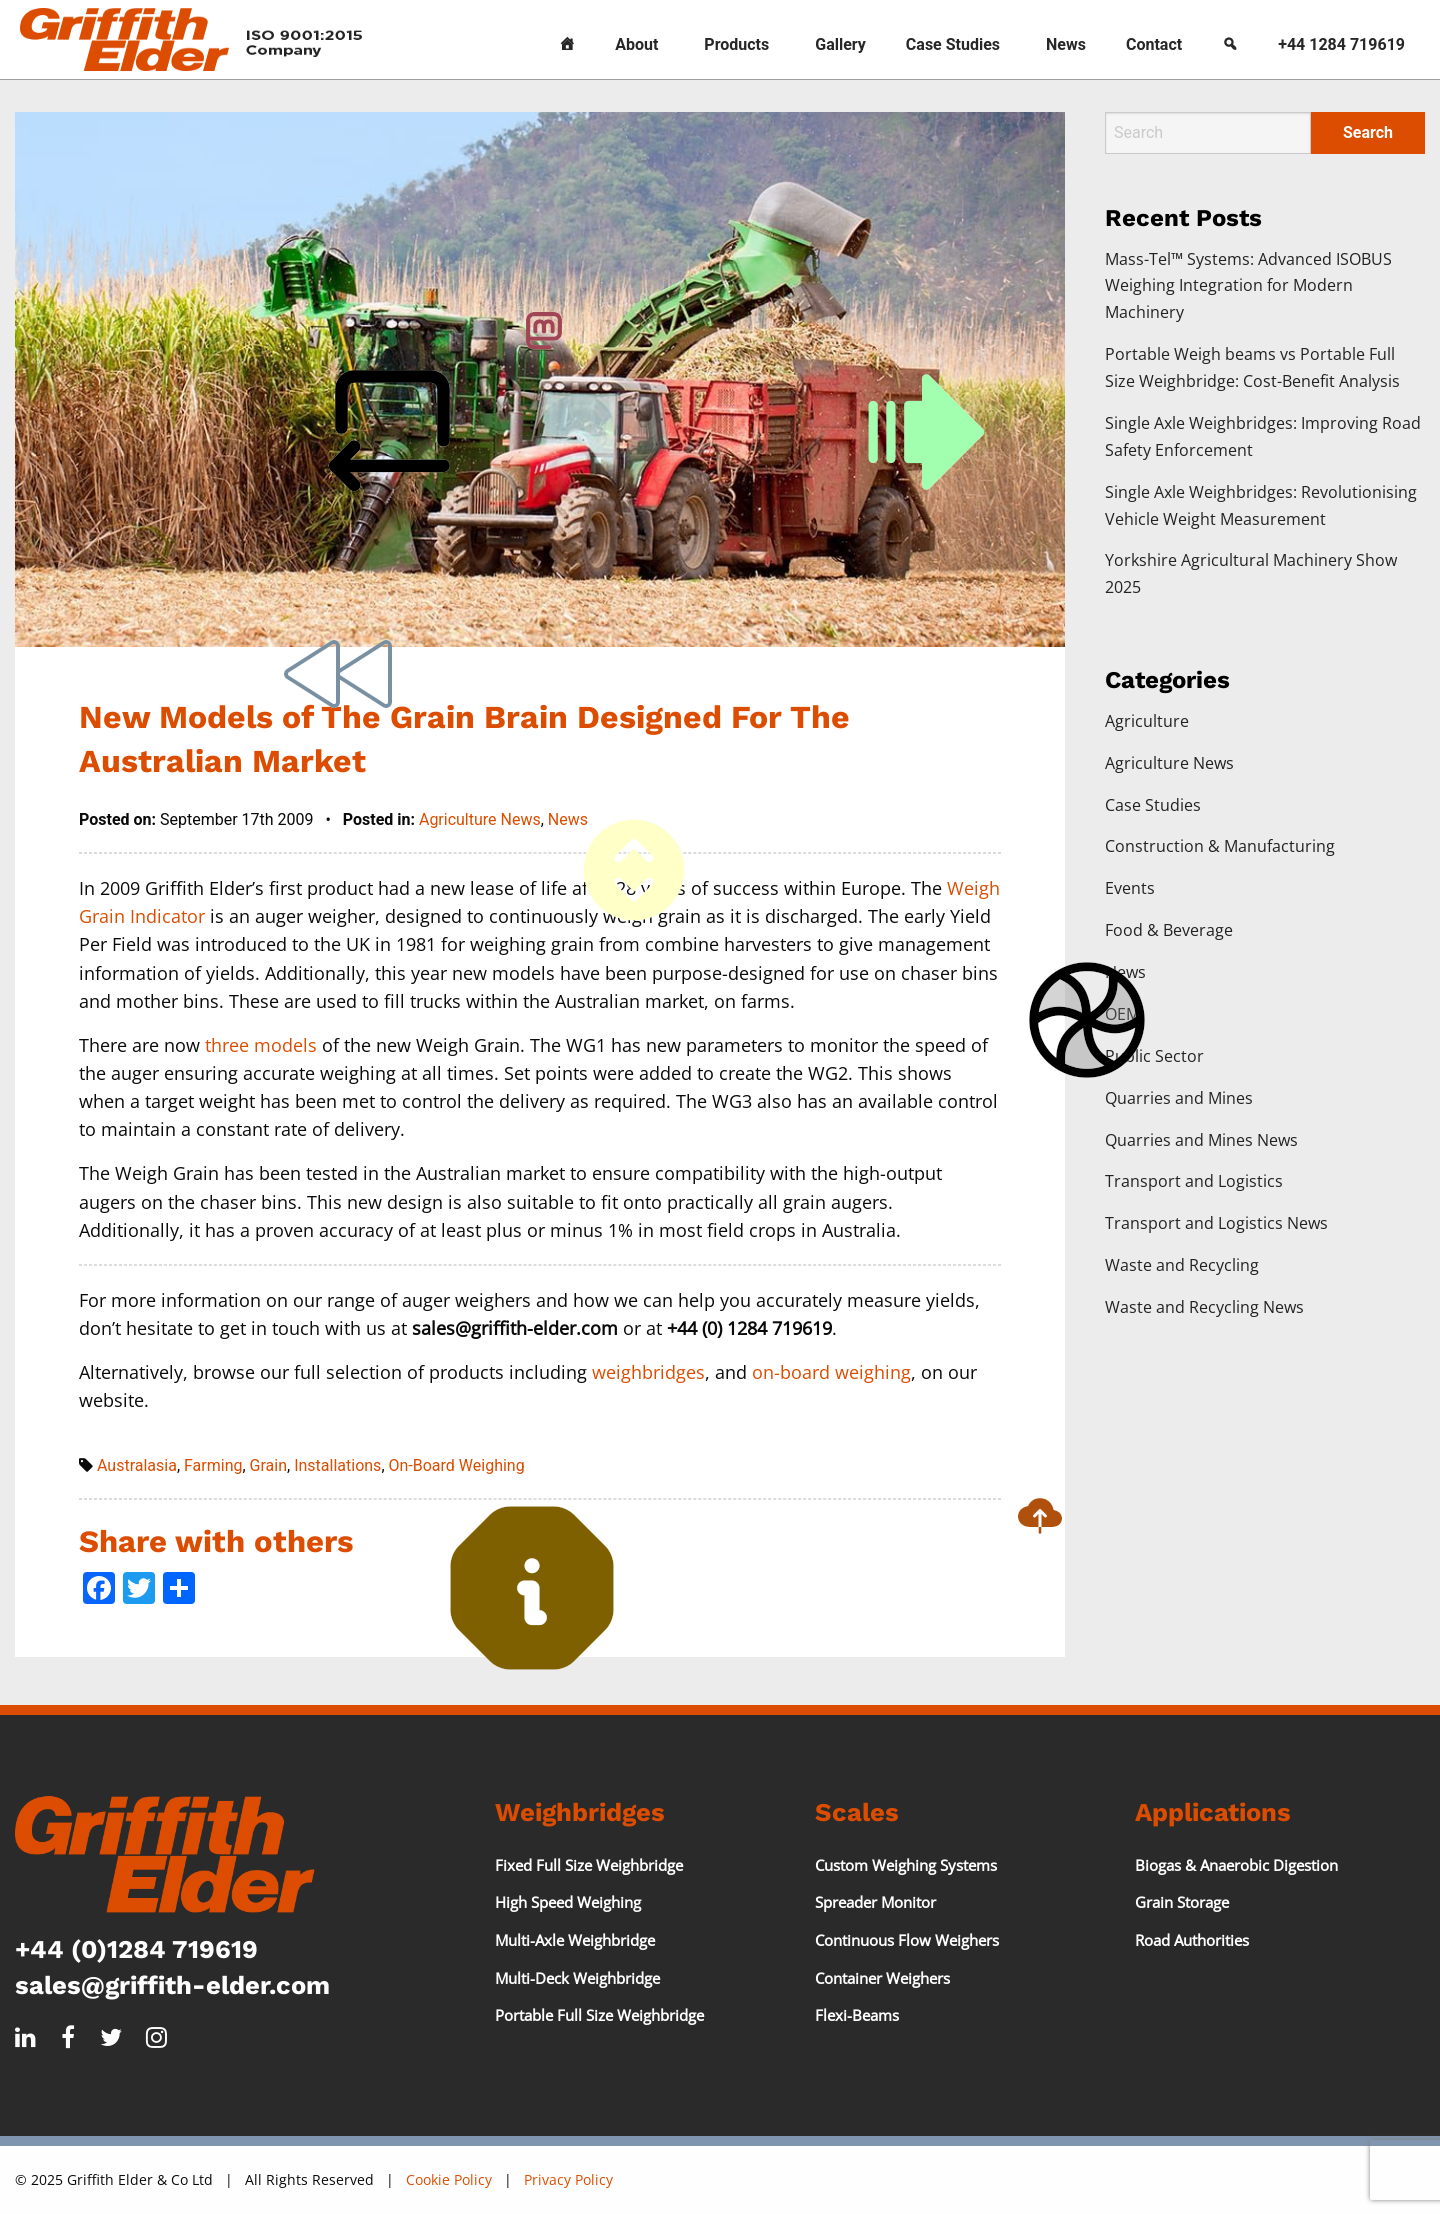 This screenshot has width=1440, height=2214. Describe the element at coordinates (544, 330) in the screenshot. I see `open mastodon app` at that location.